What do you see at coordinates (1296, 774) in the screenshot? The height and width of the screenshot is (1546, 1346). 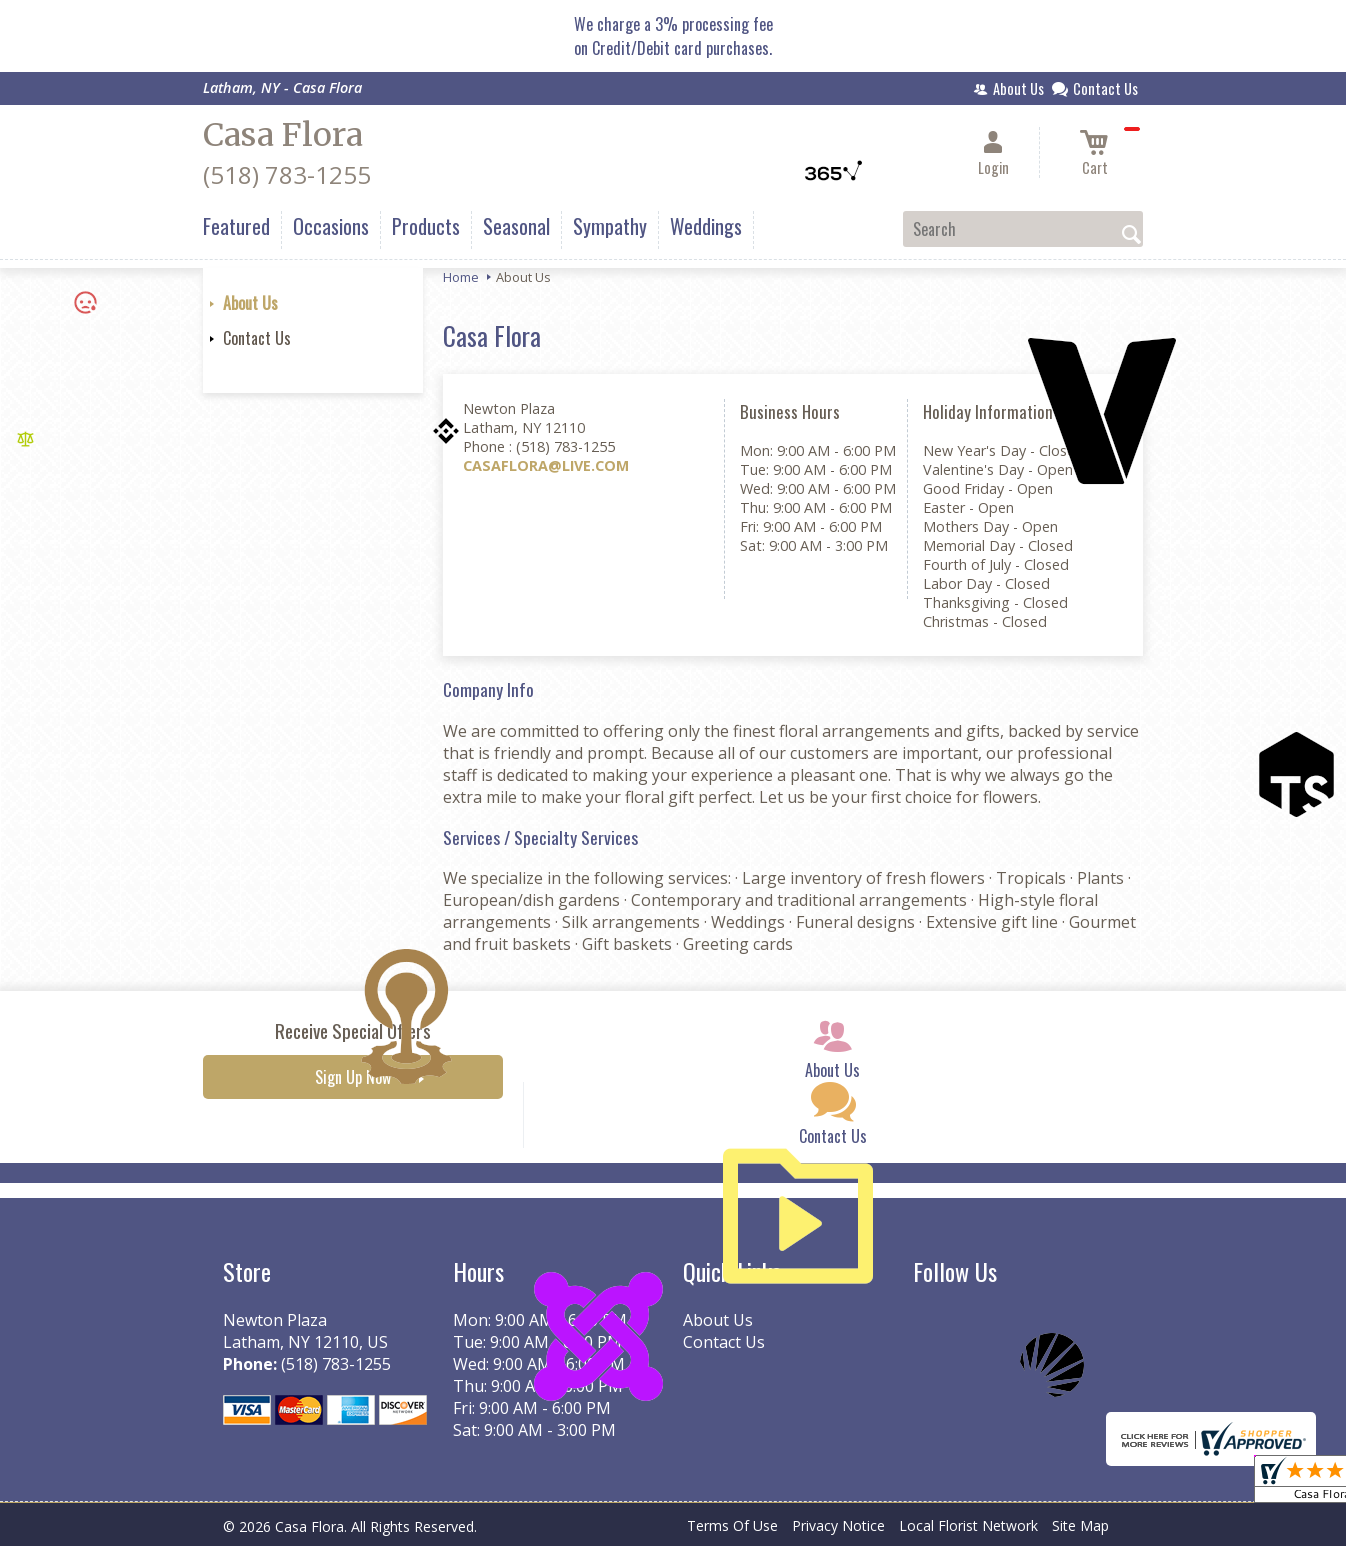 I see `ts-node runtime environment logo` at bounding box center [1296, 774].